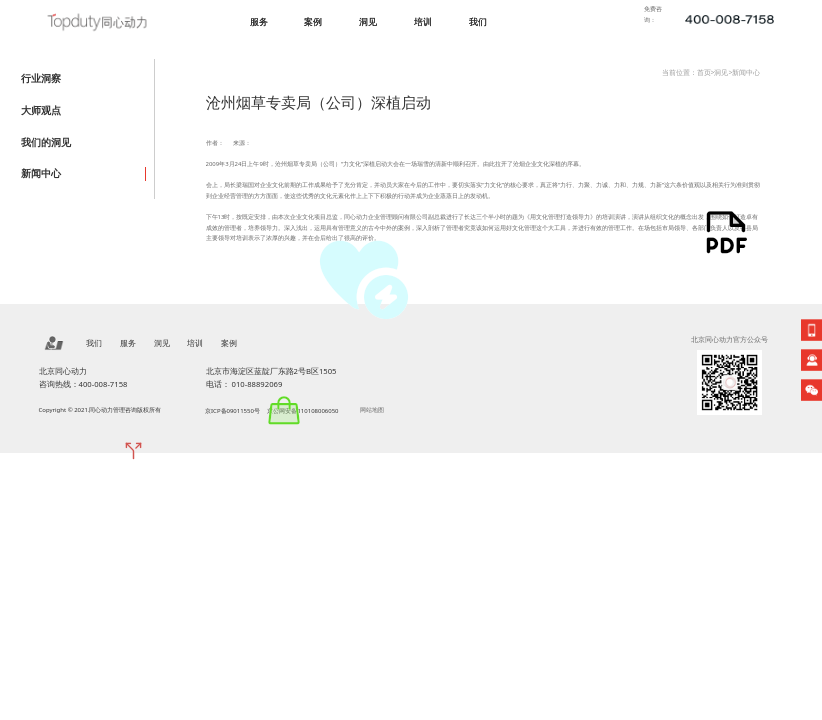 This screenshot has width=822, height=720. Describe the element at coordinates (133, 450) in the screenshot. I see `split content into multiple paths` at that location.